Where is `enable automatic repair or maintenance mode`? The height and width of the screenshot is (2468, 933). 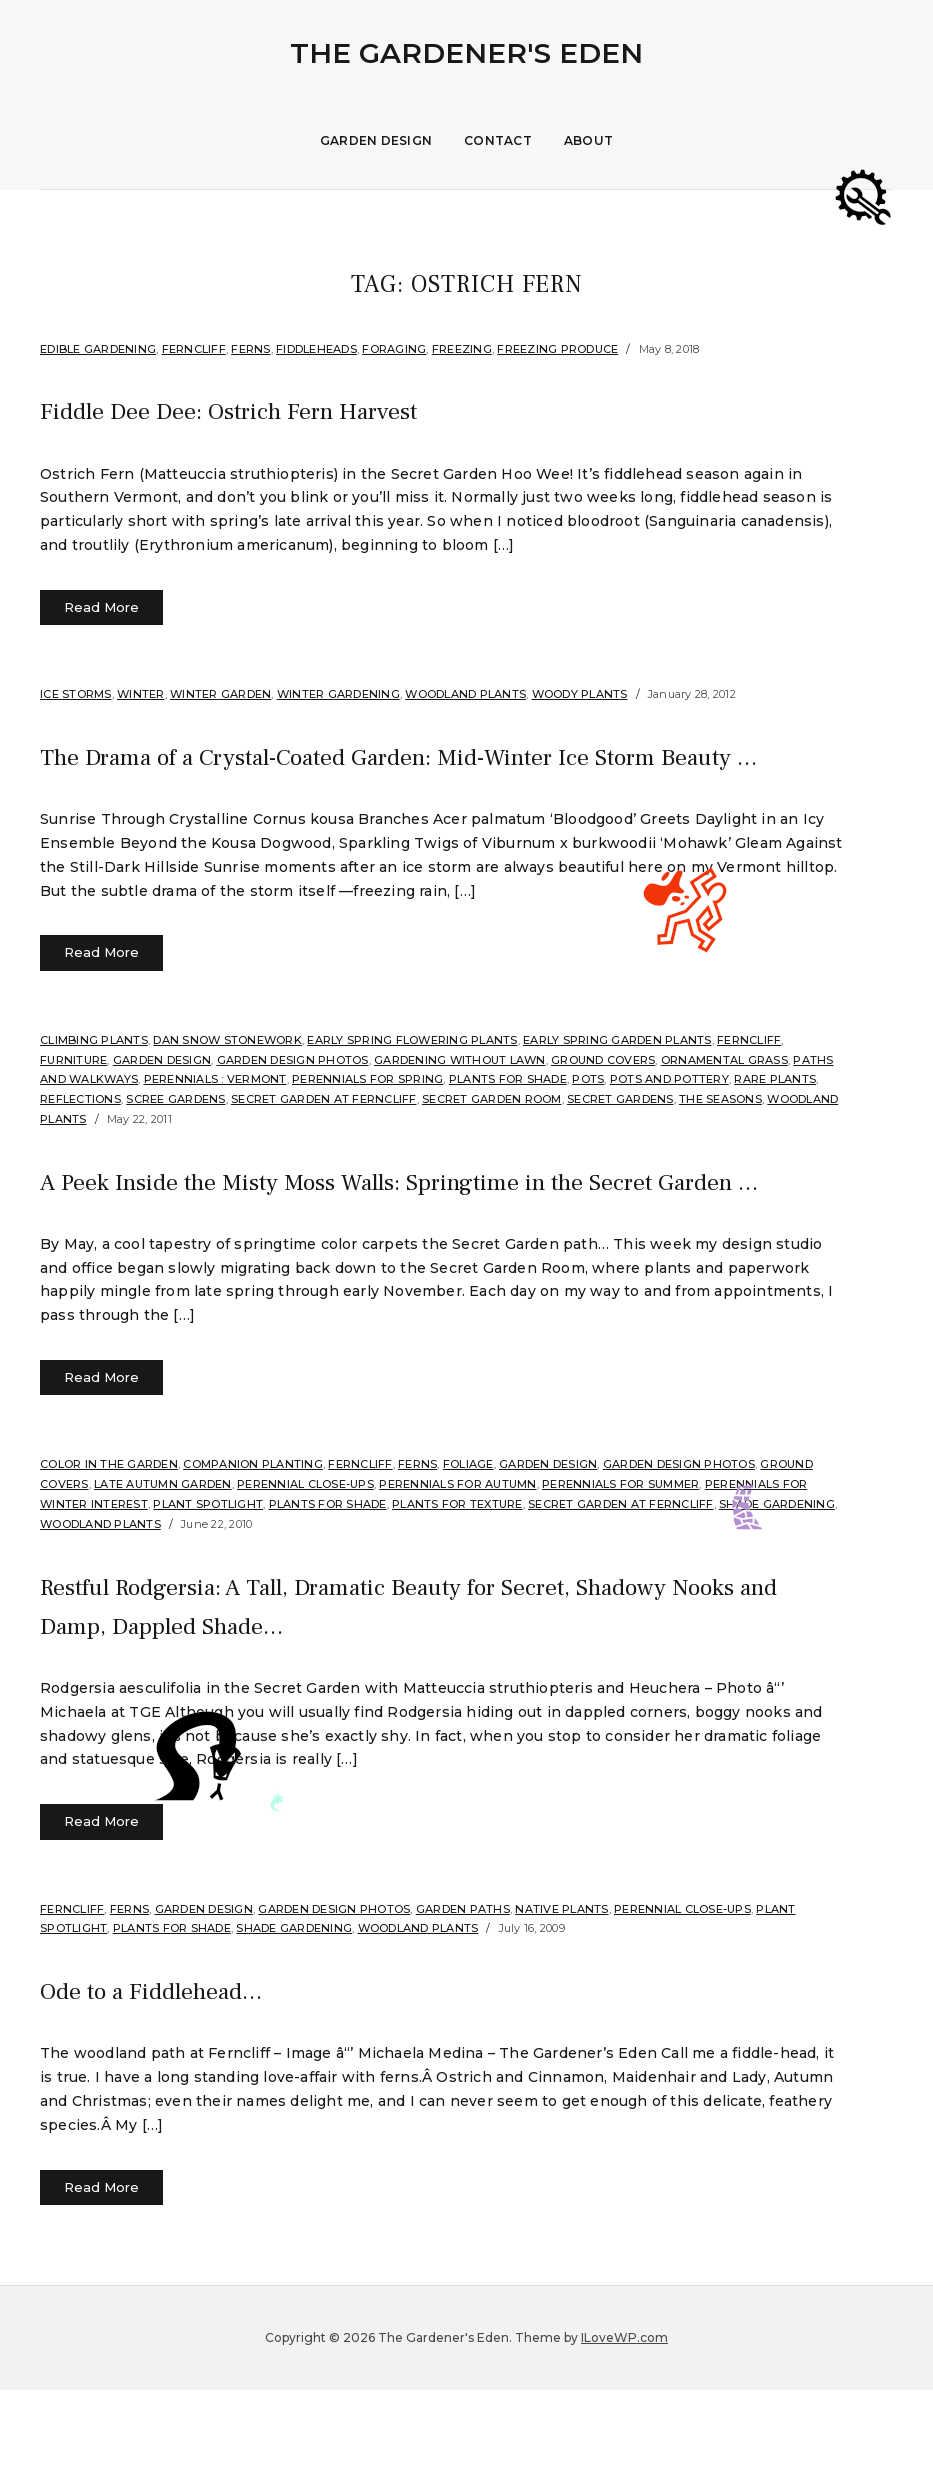 enable automatic repair or maintenance mode is located at coordinates (863, 197).